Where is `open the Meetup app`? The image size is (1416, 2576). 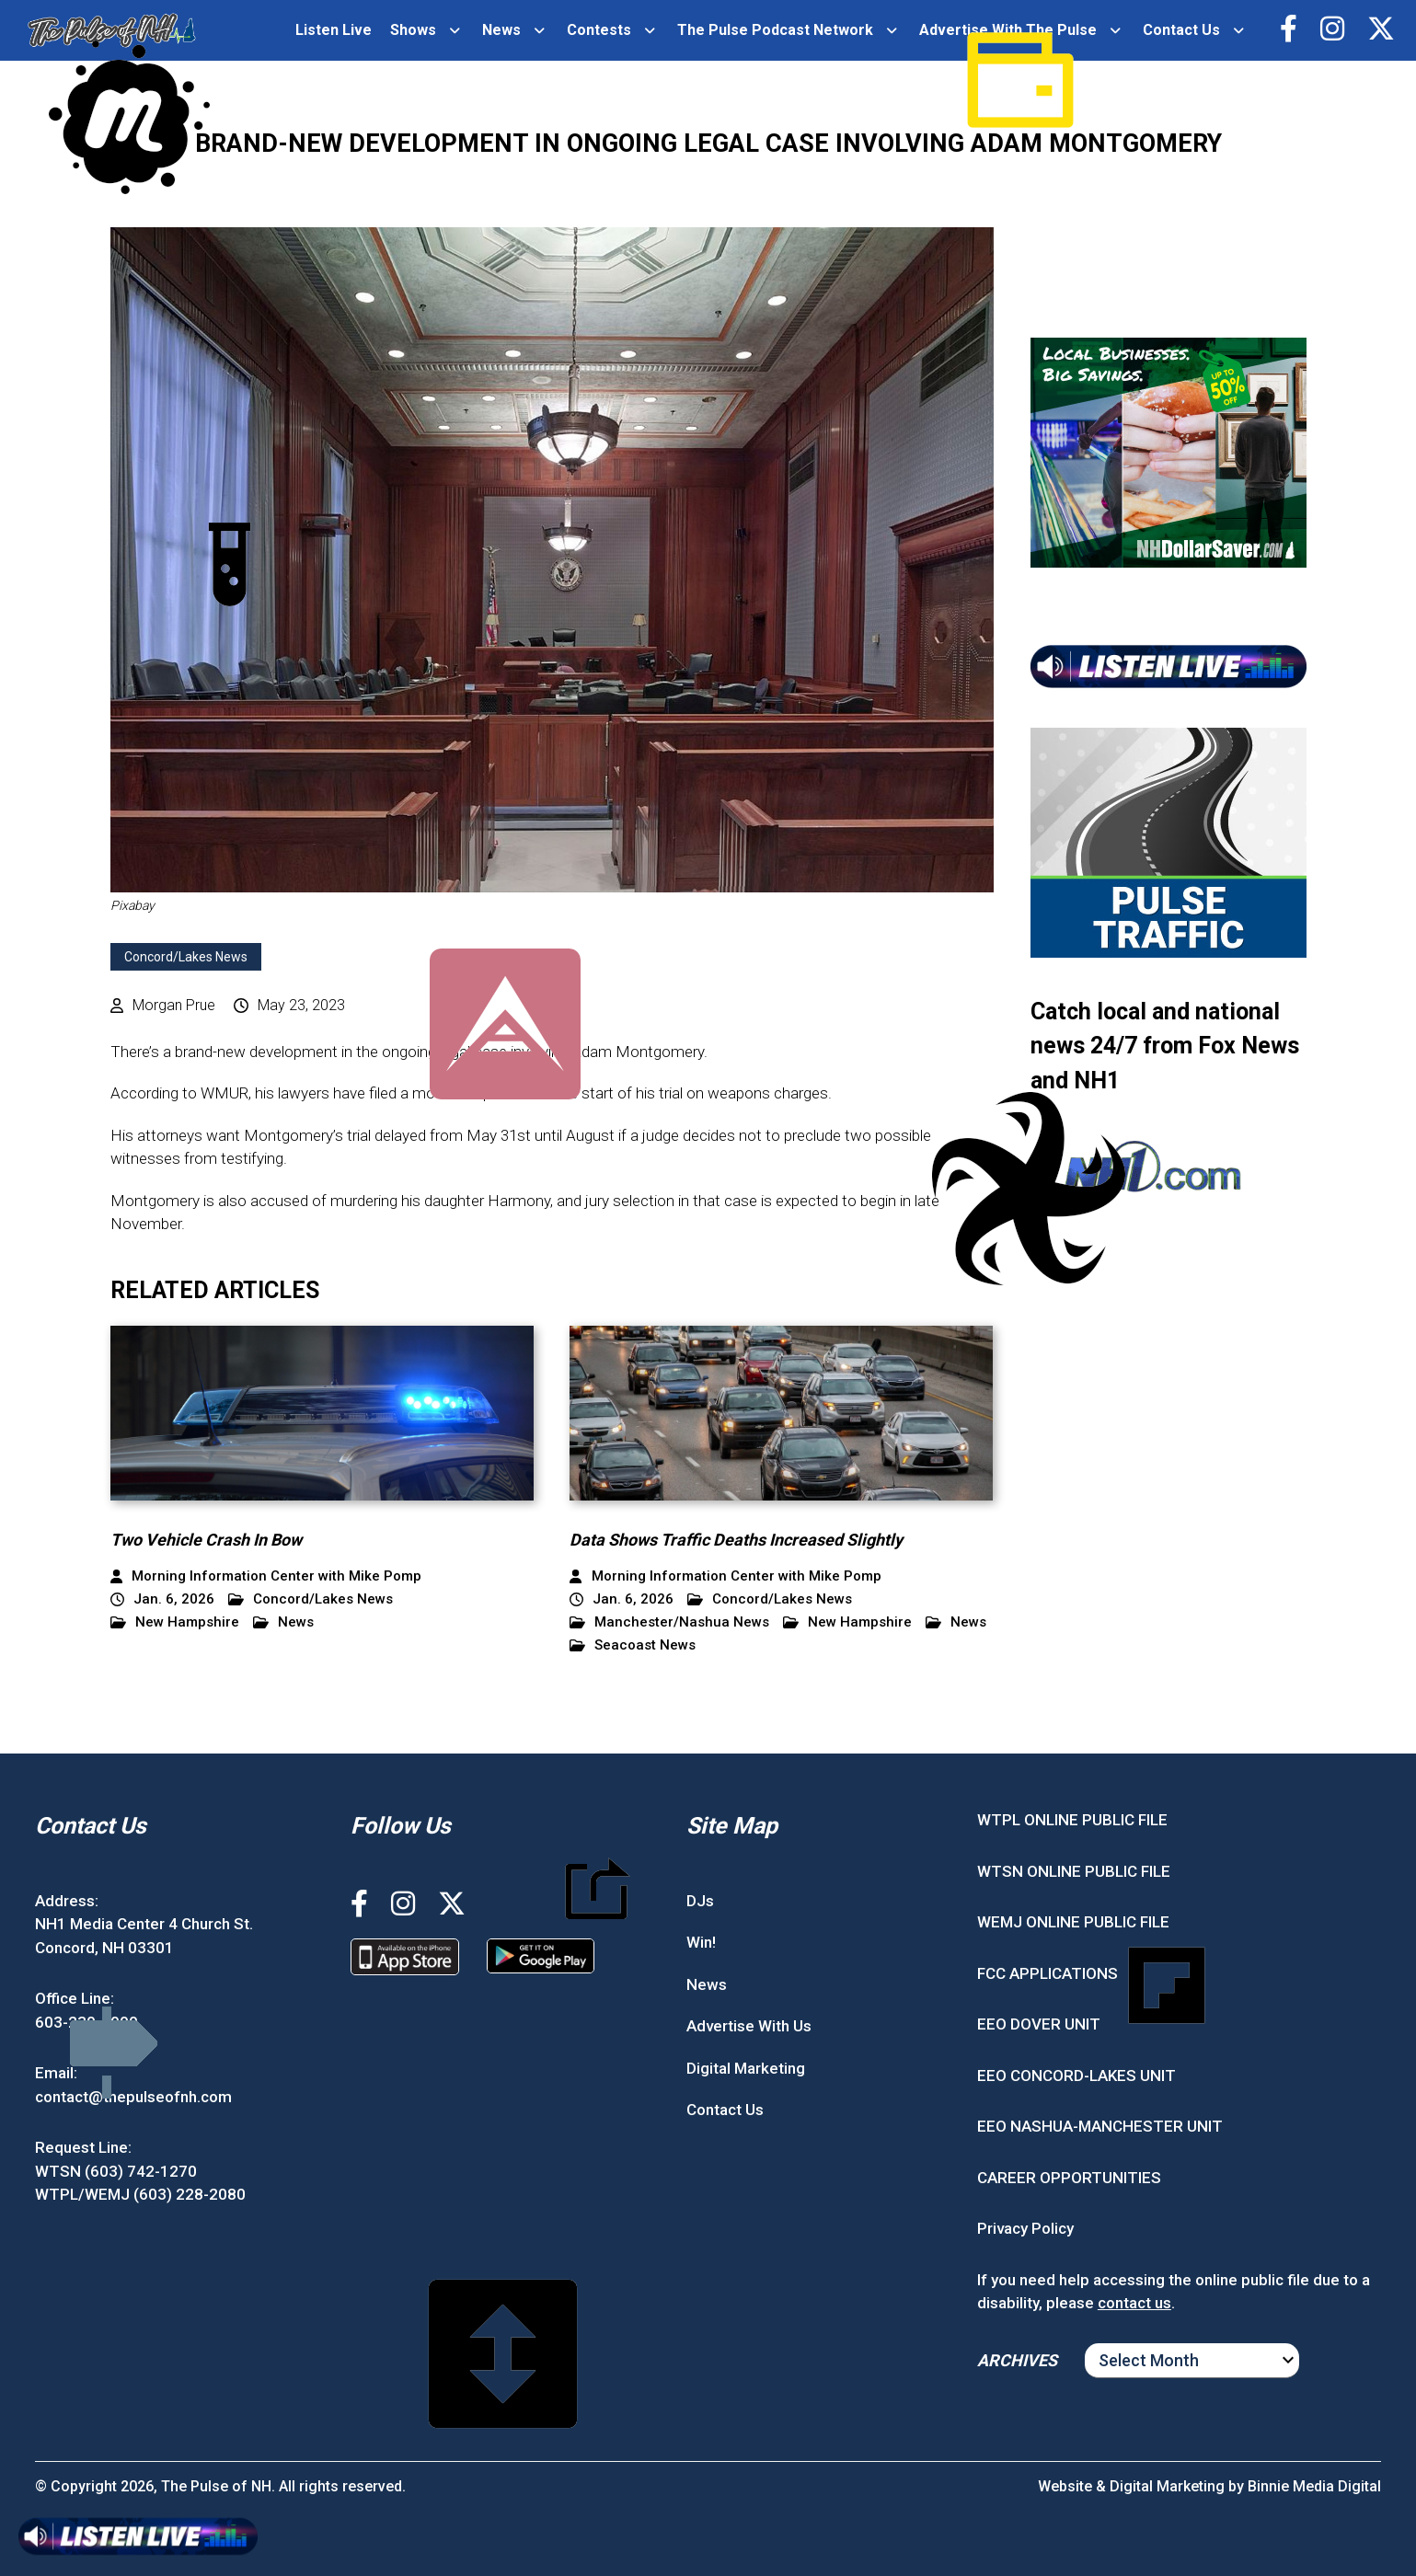
open the Meetup app is located at coordinates (129, 117).